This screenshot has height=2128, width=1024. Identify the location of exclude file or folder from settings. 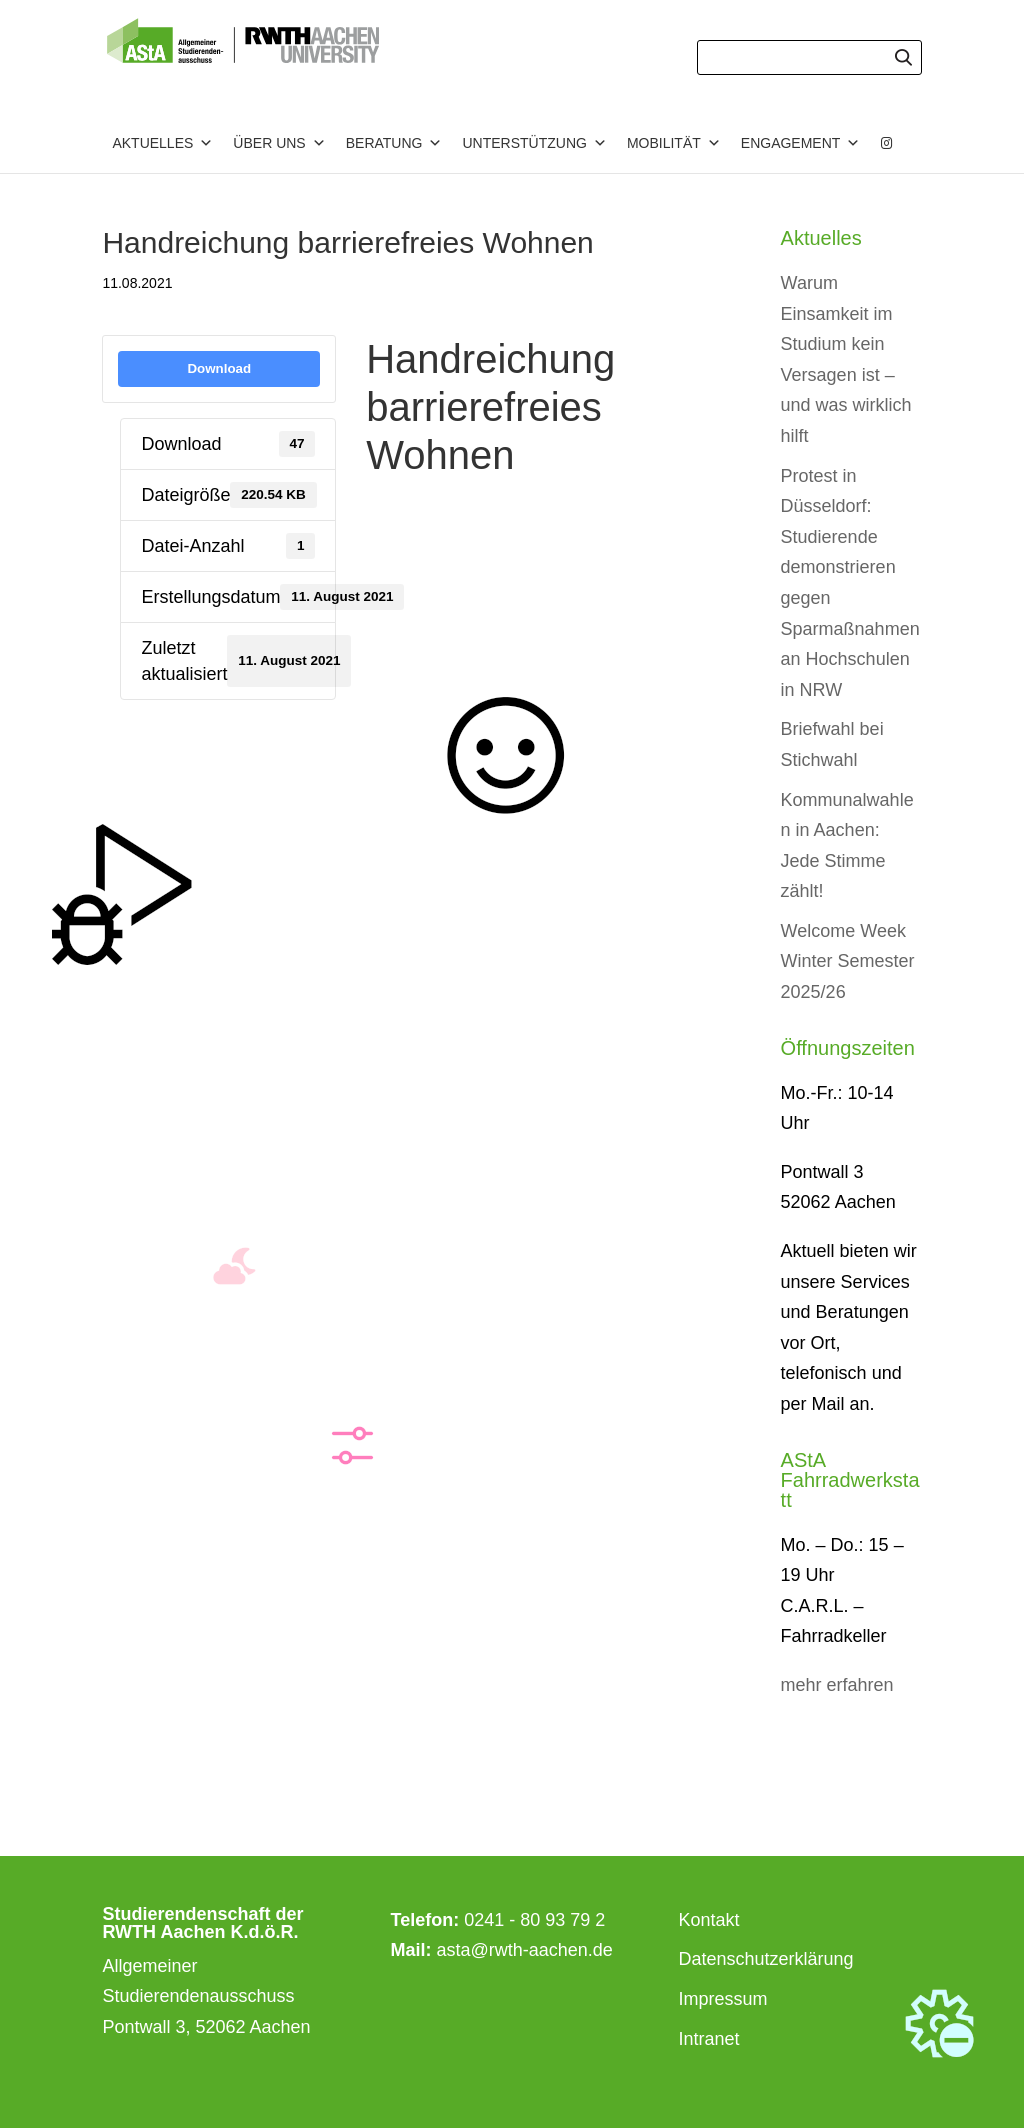
(939, 2023).